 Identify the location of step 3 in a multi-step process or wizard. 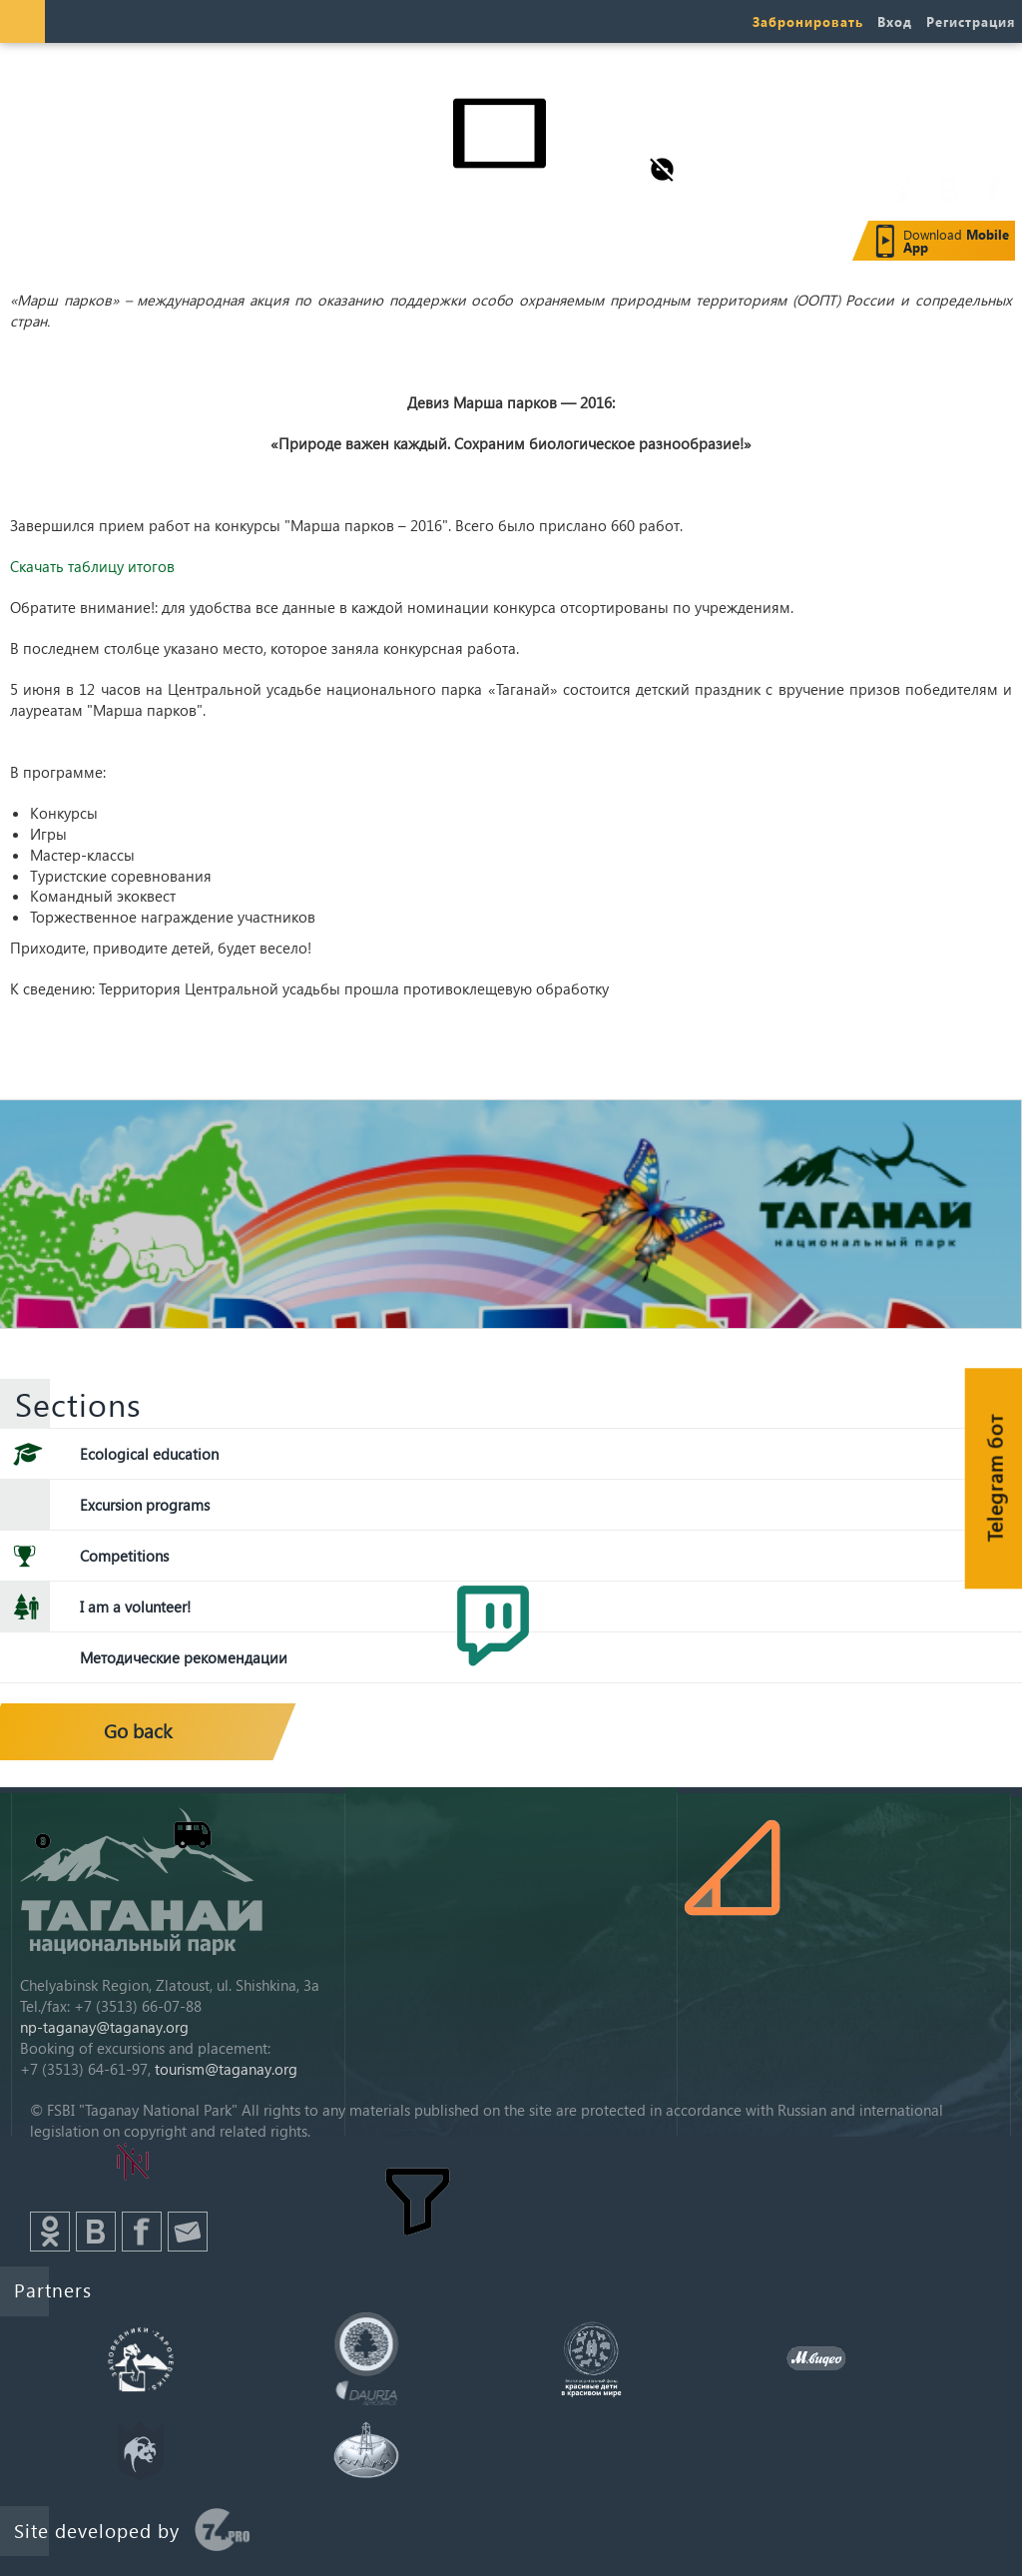
(43, 1841).